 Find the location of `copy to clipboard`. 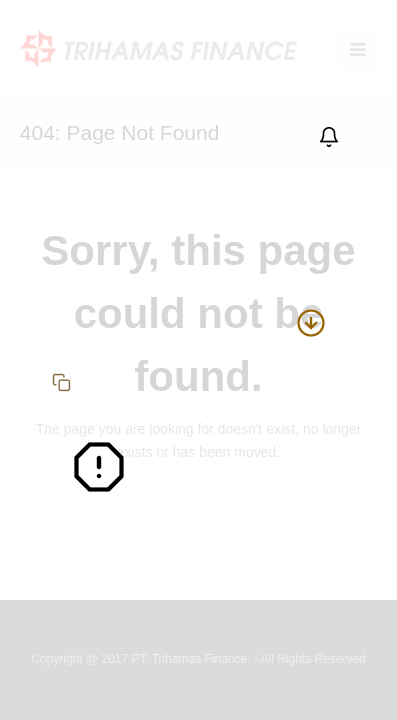

copy to clipboard is located at coordinates (61, 382).